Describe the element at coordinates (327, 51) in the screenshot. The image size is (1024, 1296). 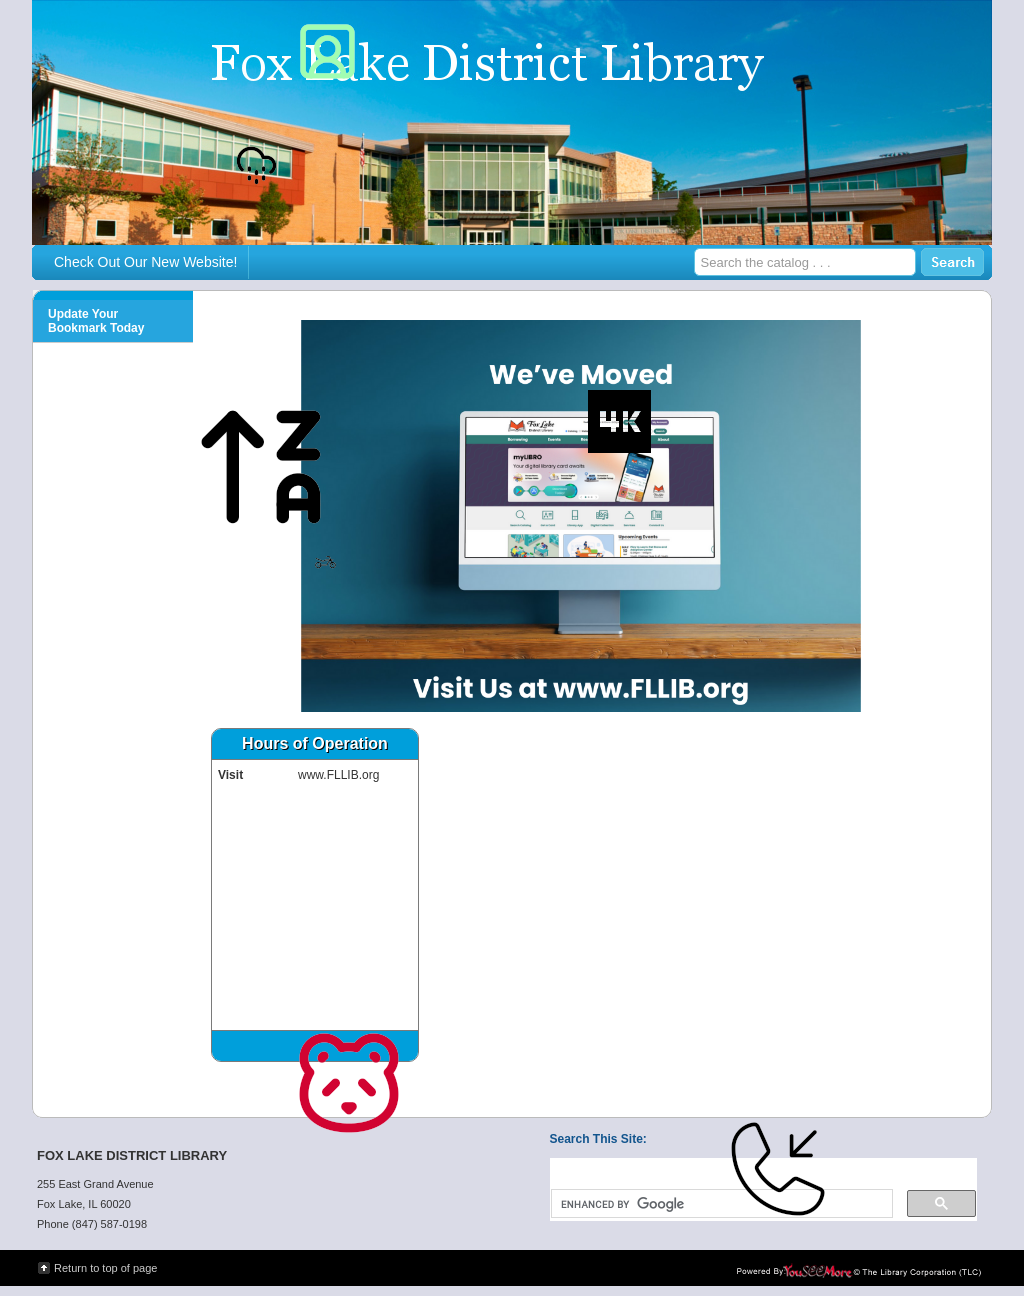
I see `view user profile` at that location.